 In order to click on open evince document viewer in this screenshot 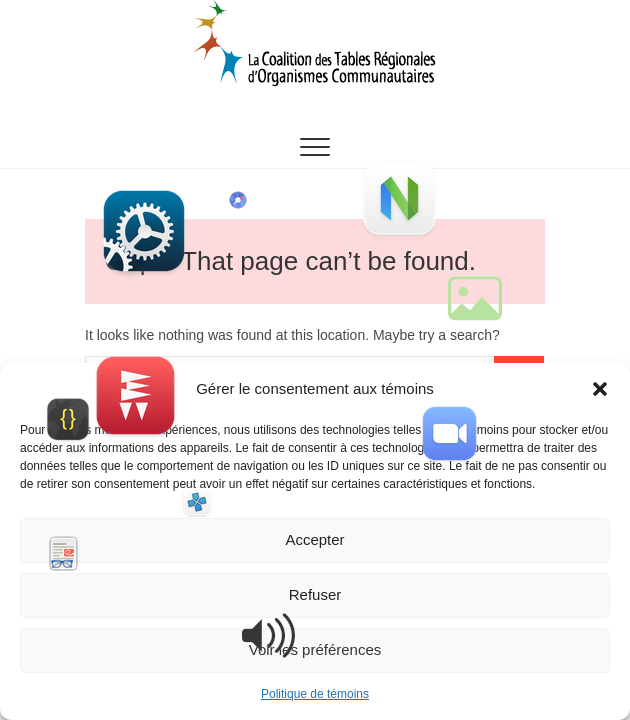, I will do `click(63, 553)`.